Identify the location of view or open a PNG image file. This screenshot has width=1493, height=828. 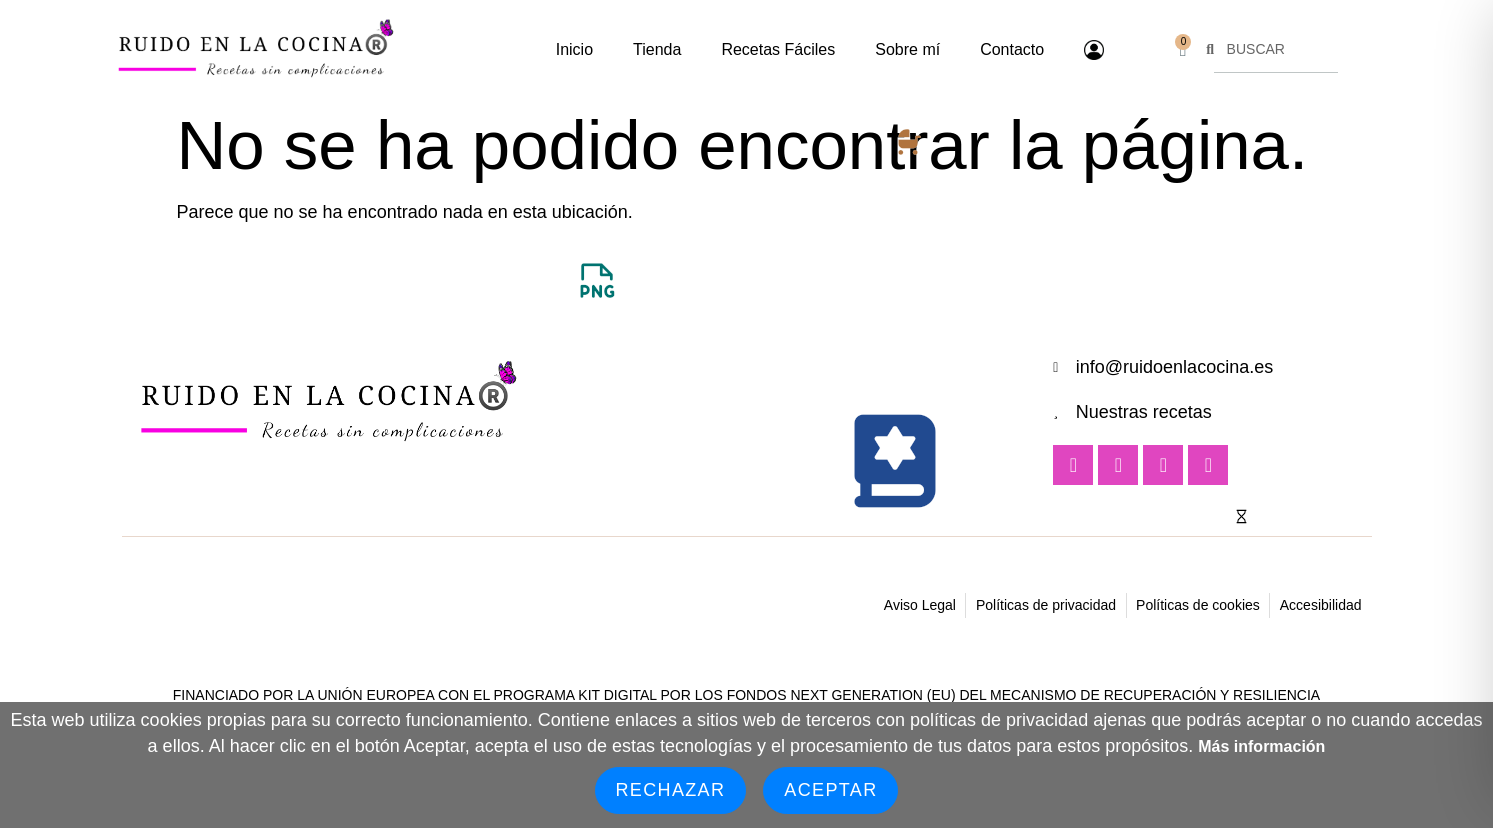
(597, 282).